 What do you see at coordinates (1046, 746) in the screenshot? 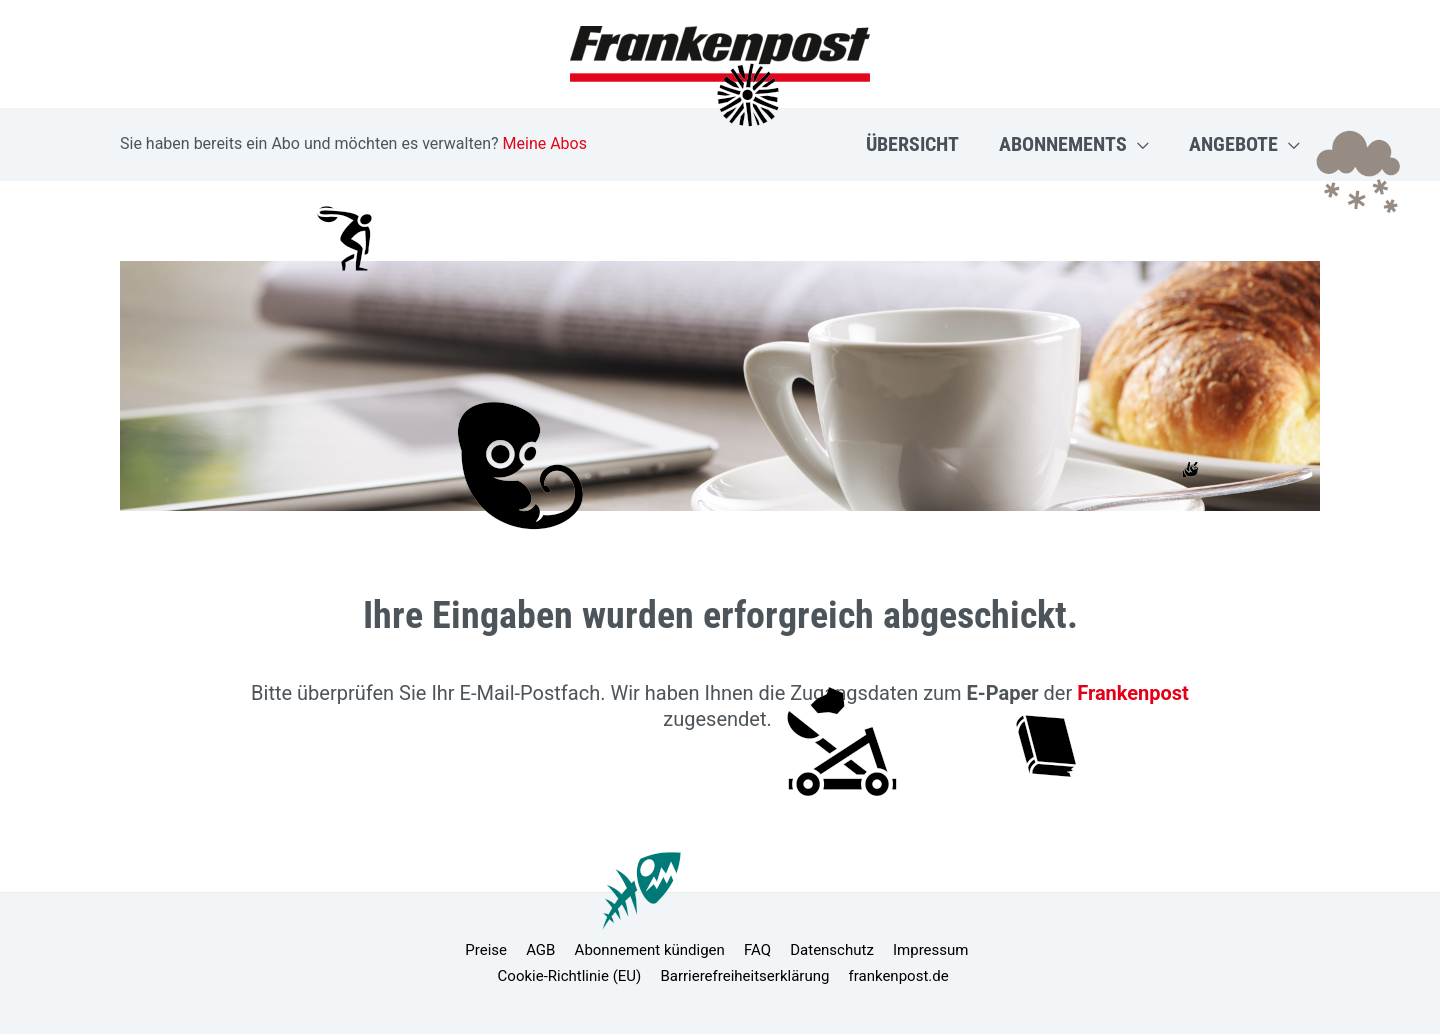
I see `open a guidebook or manual` at bounding box center [1046, 746].